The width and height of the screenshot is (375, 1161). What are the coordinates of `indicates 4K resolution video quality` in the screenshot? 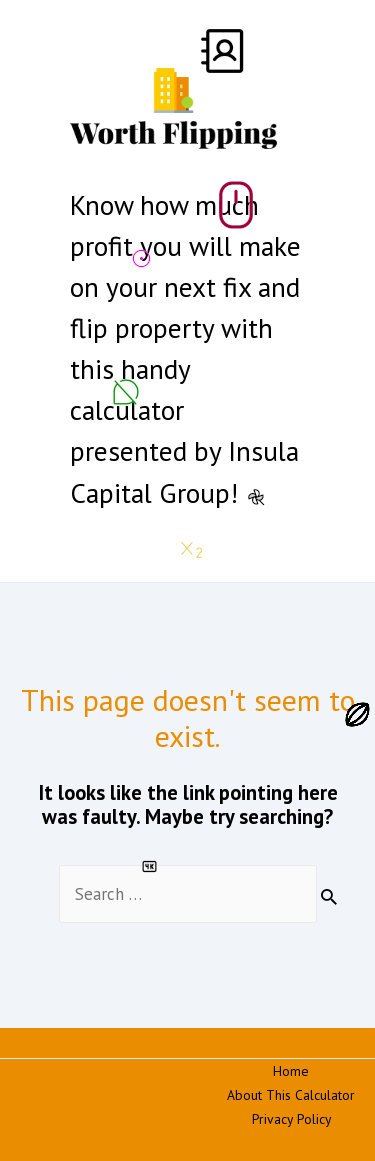 It's located at (149, 866).